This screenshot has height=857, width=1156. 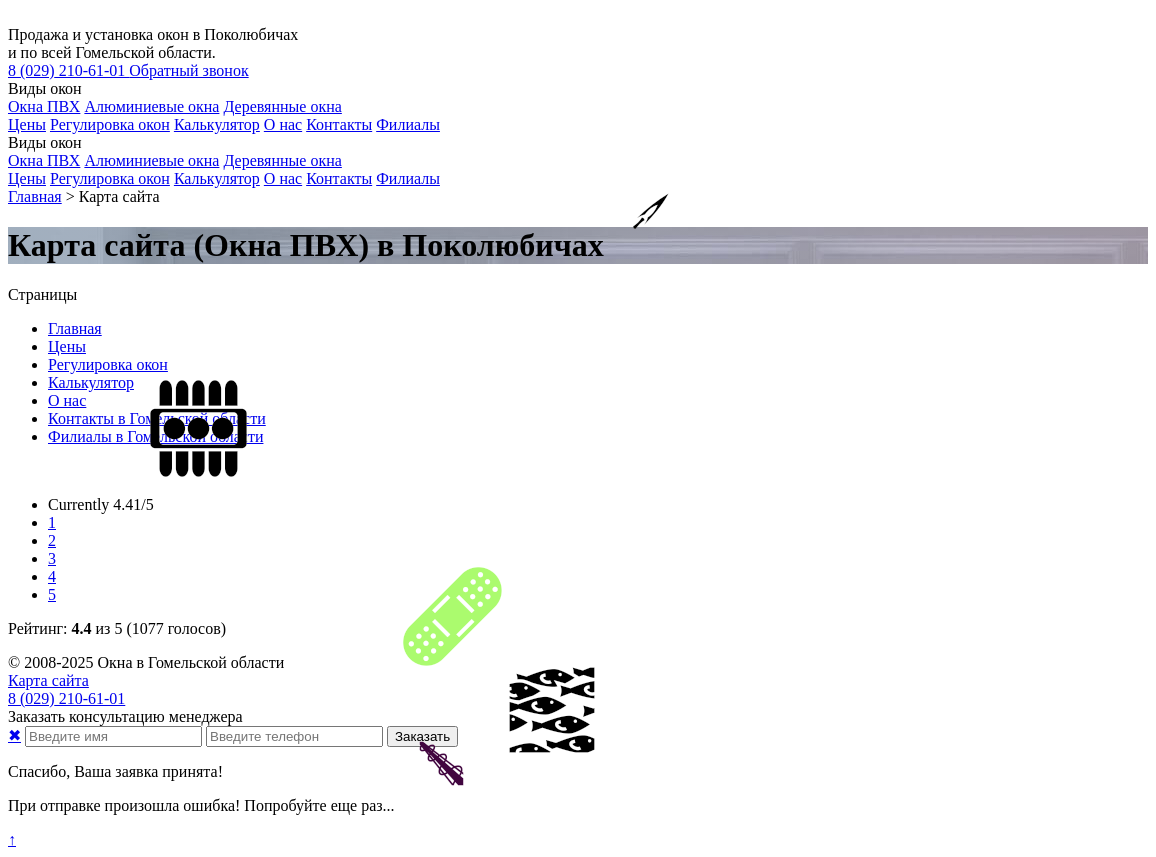 What do you see at coordinates (198, 428) in the screenshot?
I see `represents a microchip or processor component` at bounding box center [198, 428].